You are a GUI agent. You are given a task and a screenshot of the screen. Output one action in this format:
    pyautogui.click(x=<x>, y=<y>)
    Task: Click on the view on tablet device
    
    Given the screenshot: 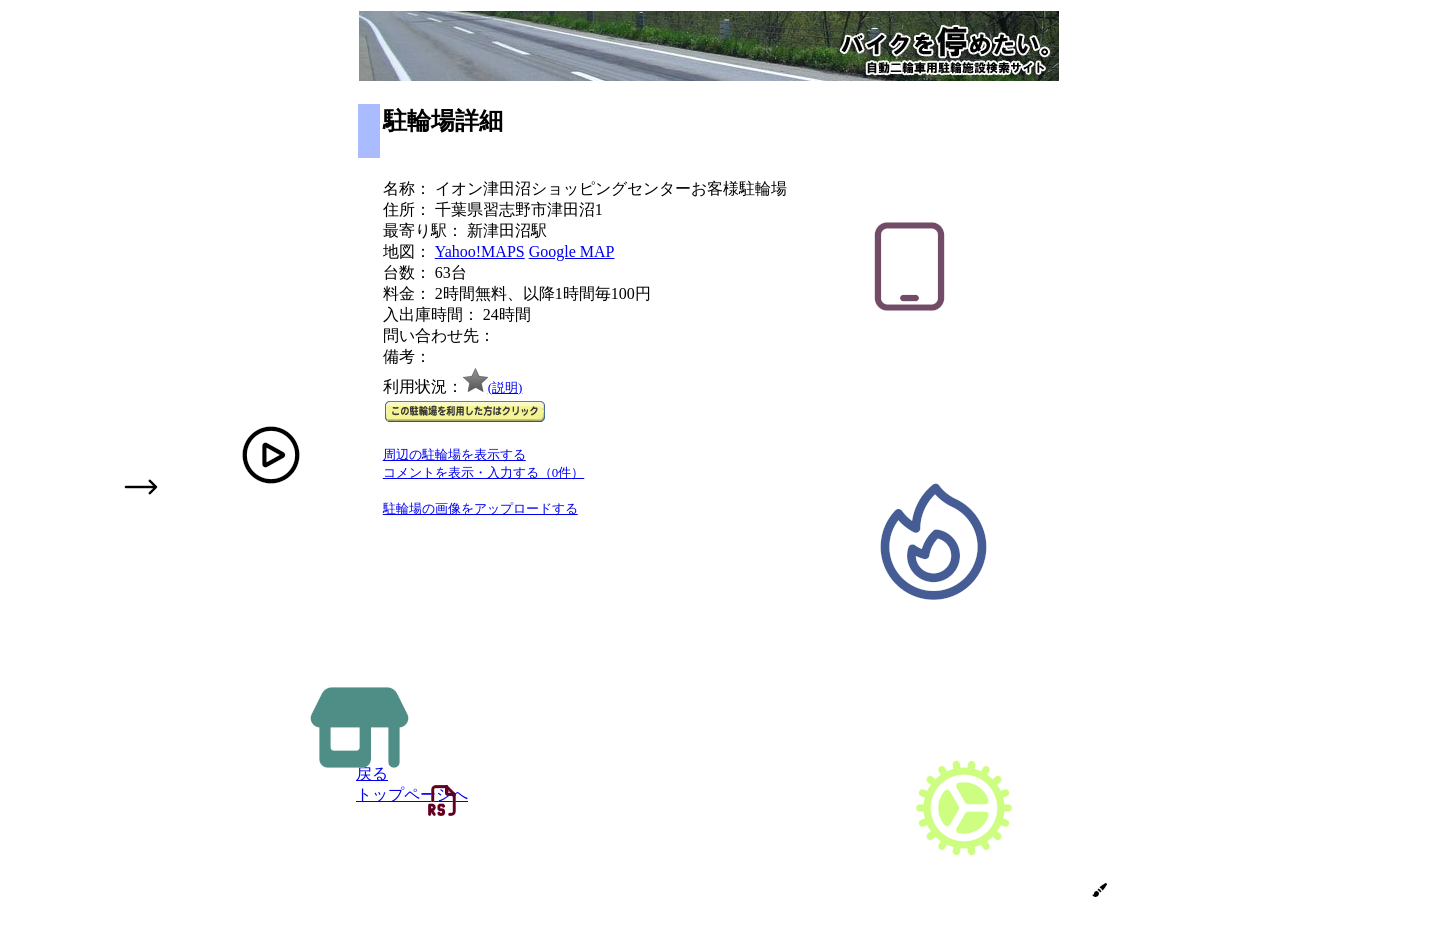 What is the action you would take?
    pyautogui.click(x=909, y=266)
    